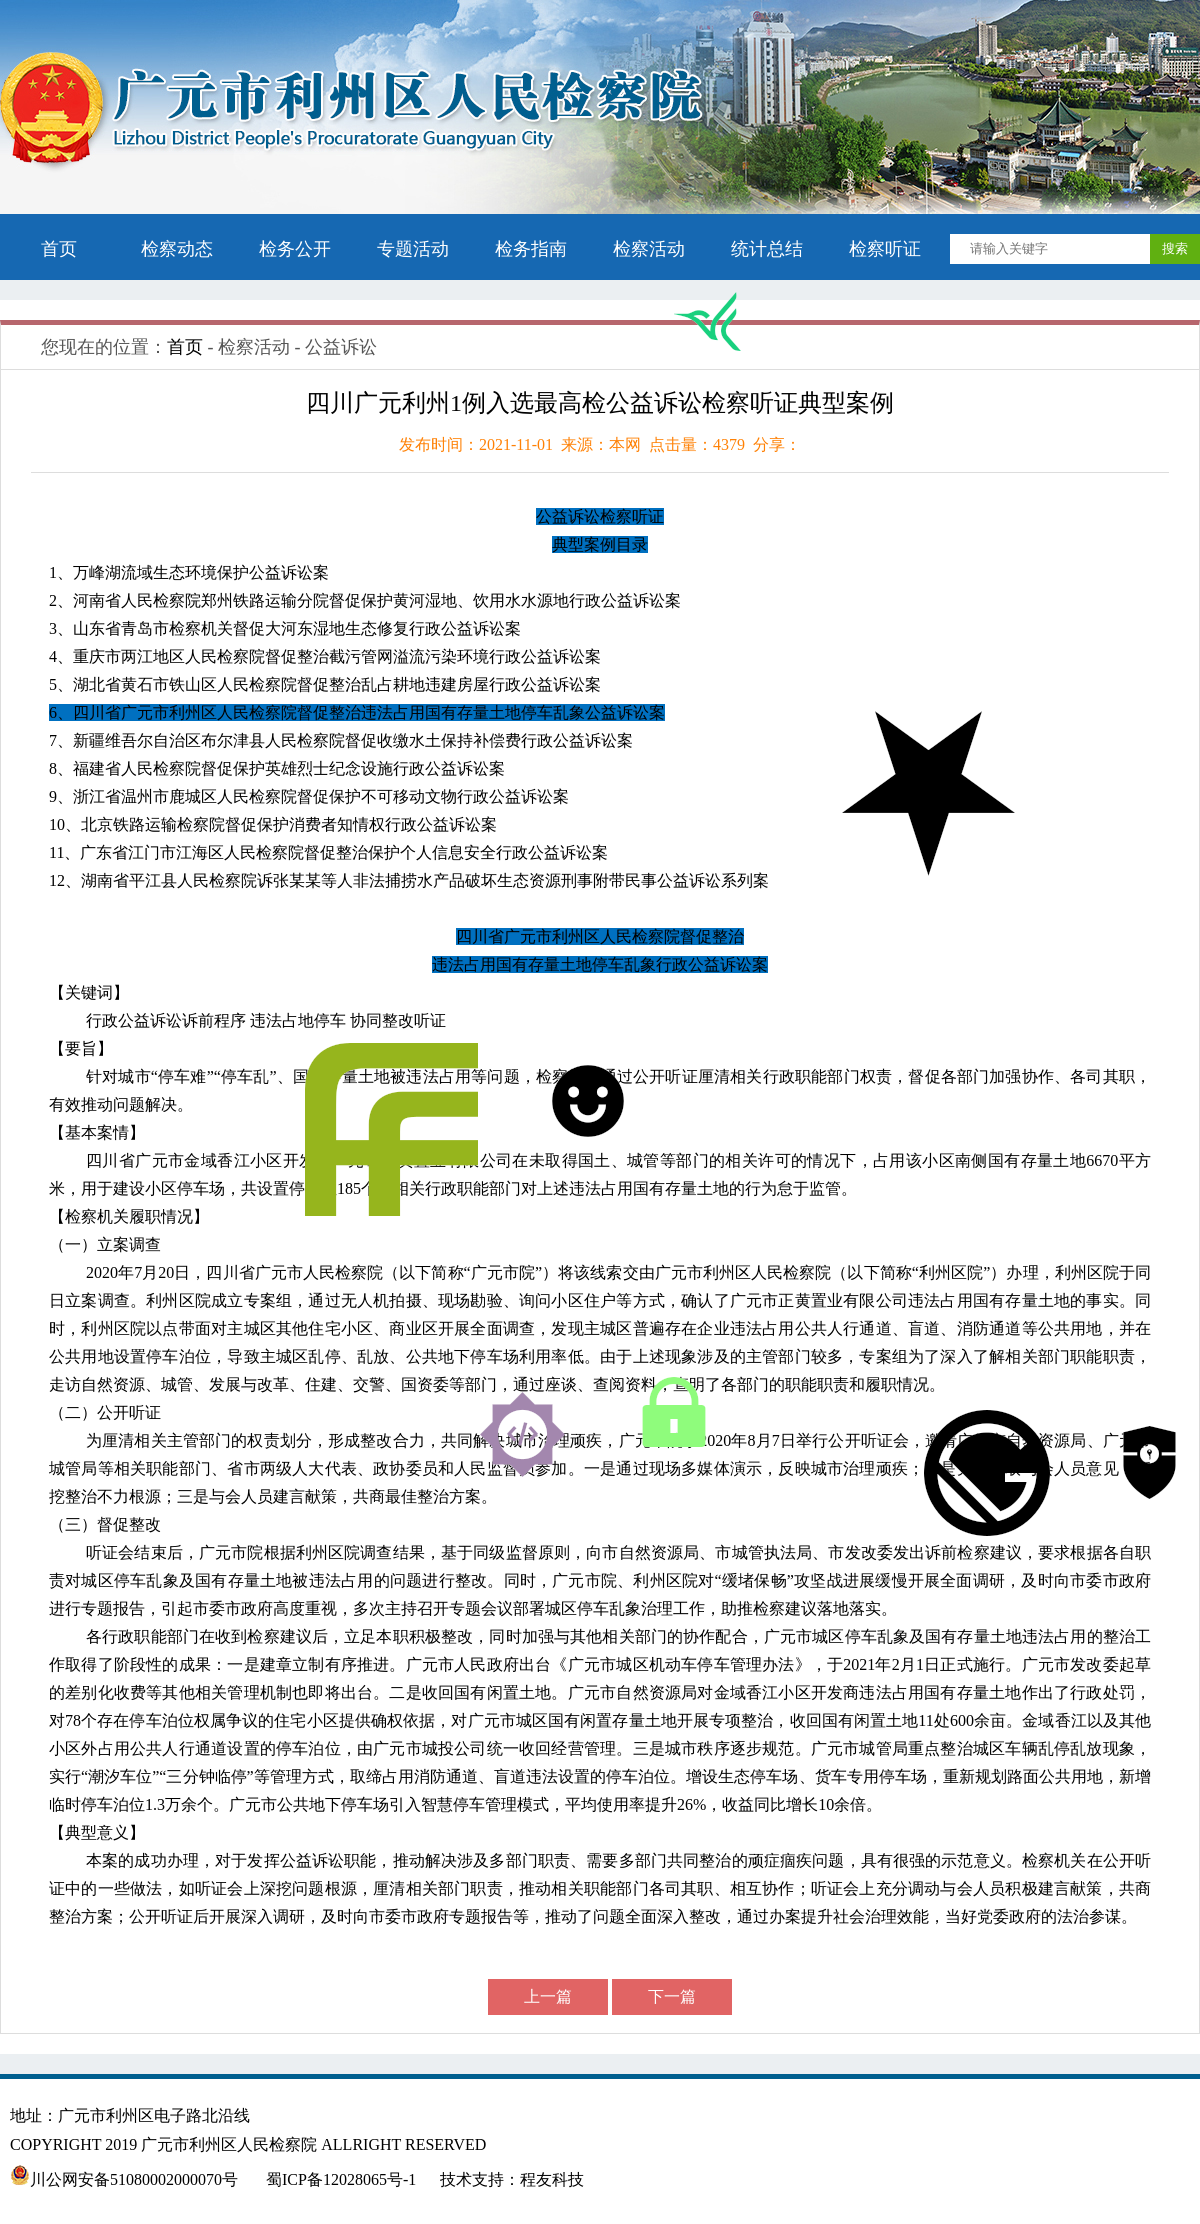  I want to click on spring security framework logo, so click(1149, 1462).